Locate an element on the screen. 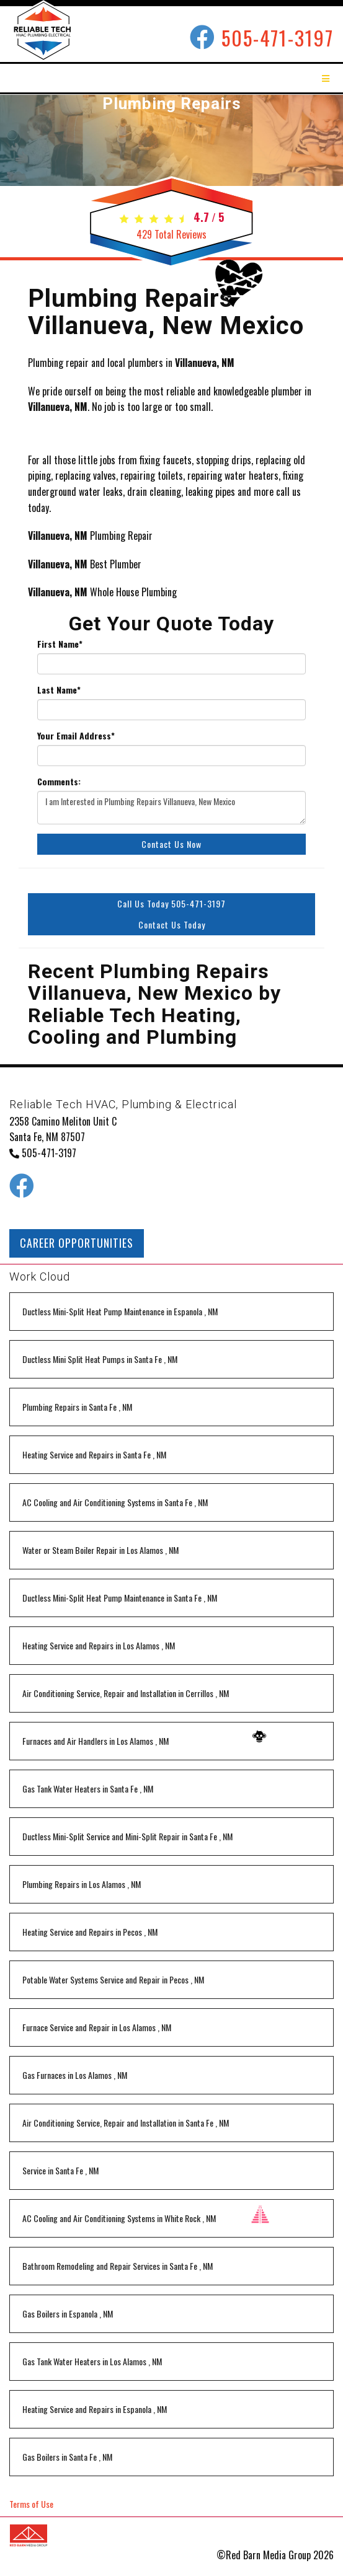 This screenshot has height=2576, width=343. explore ancient civilizations or history content is located at coordinates (260, 2214).